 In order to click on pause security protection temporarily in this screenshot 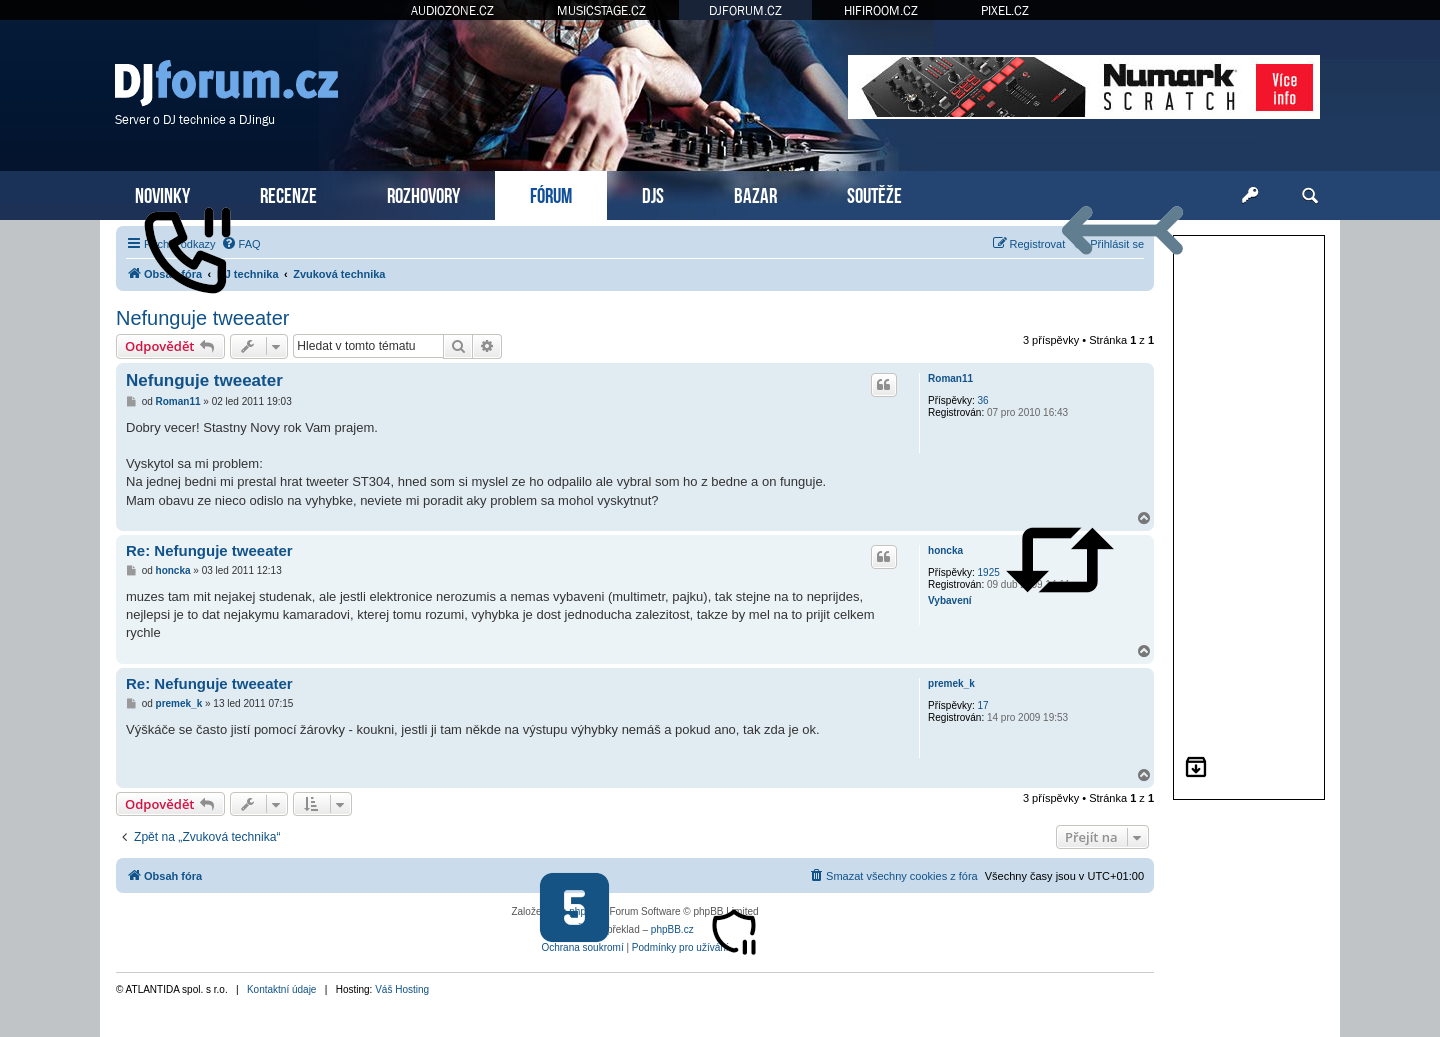, I will do `click(734, 931)`.